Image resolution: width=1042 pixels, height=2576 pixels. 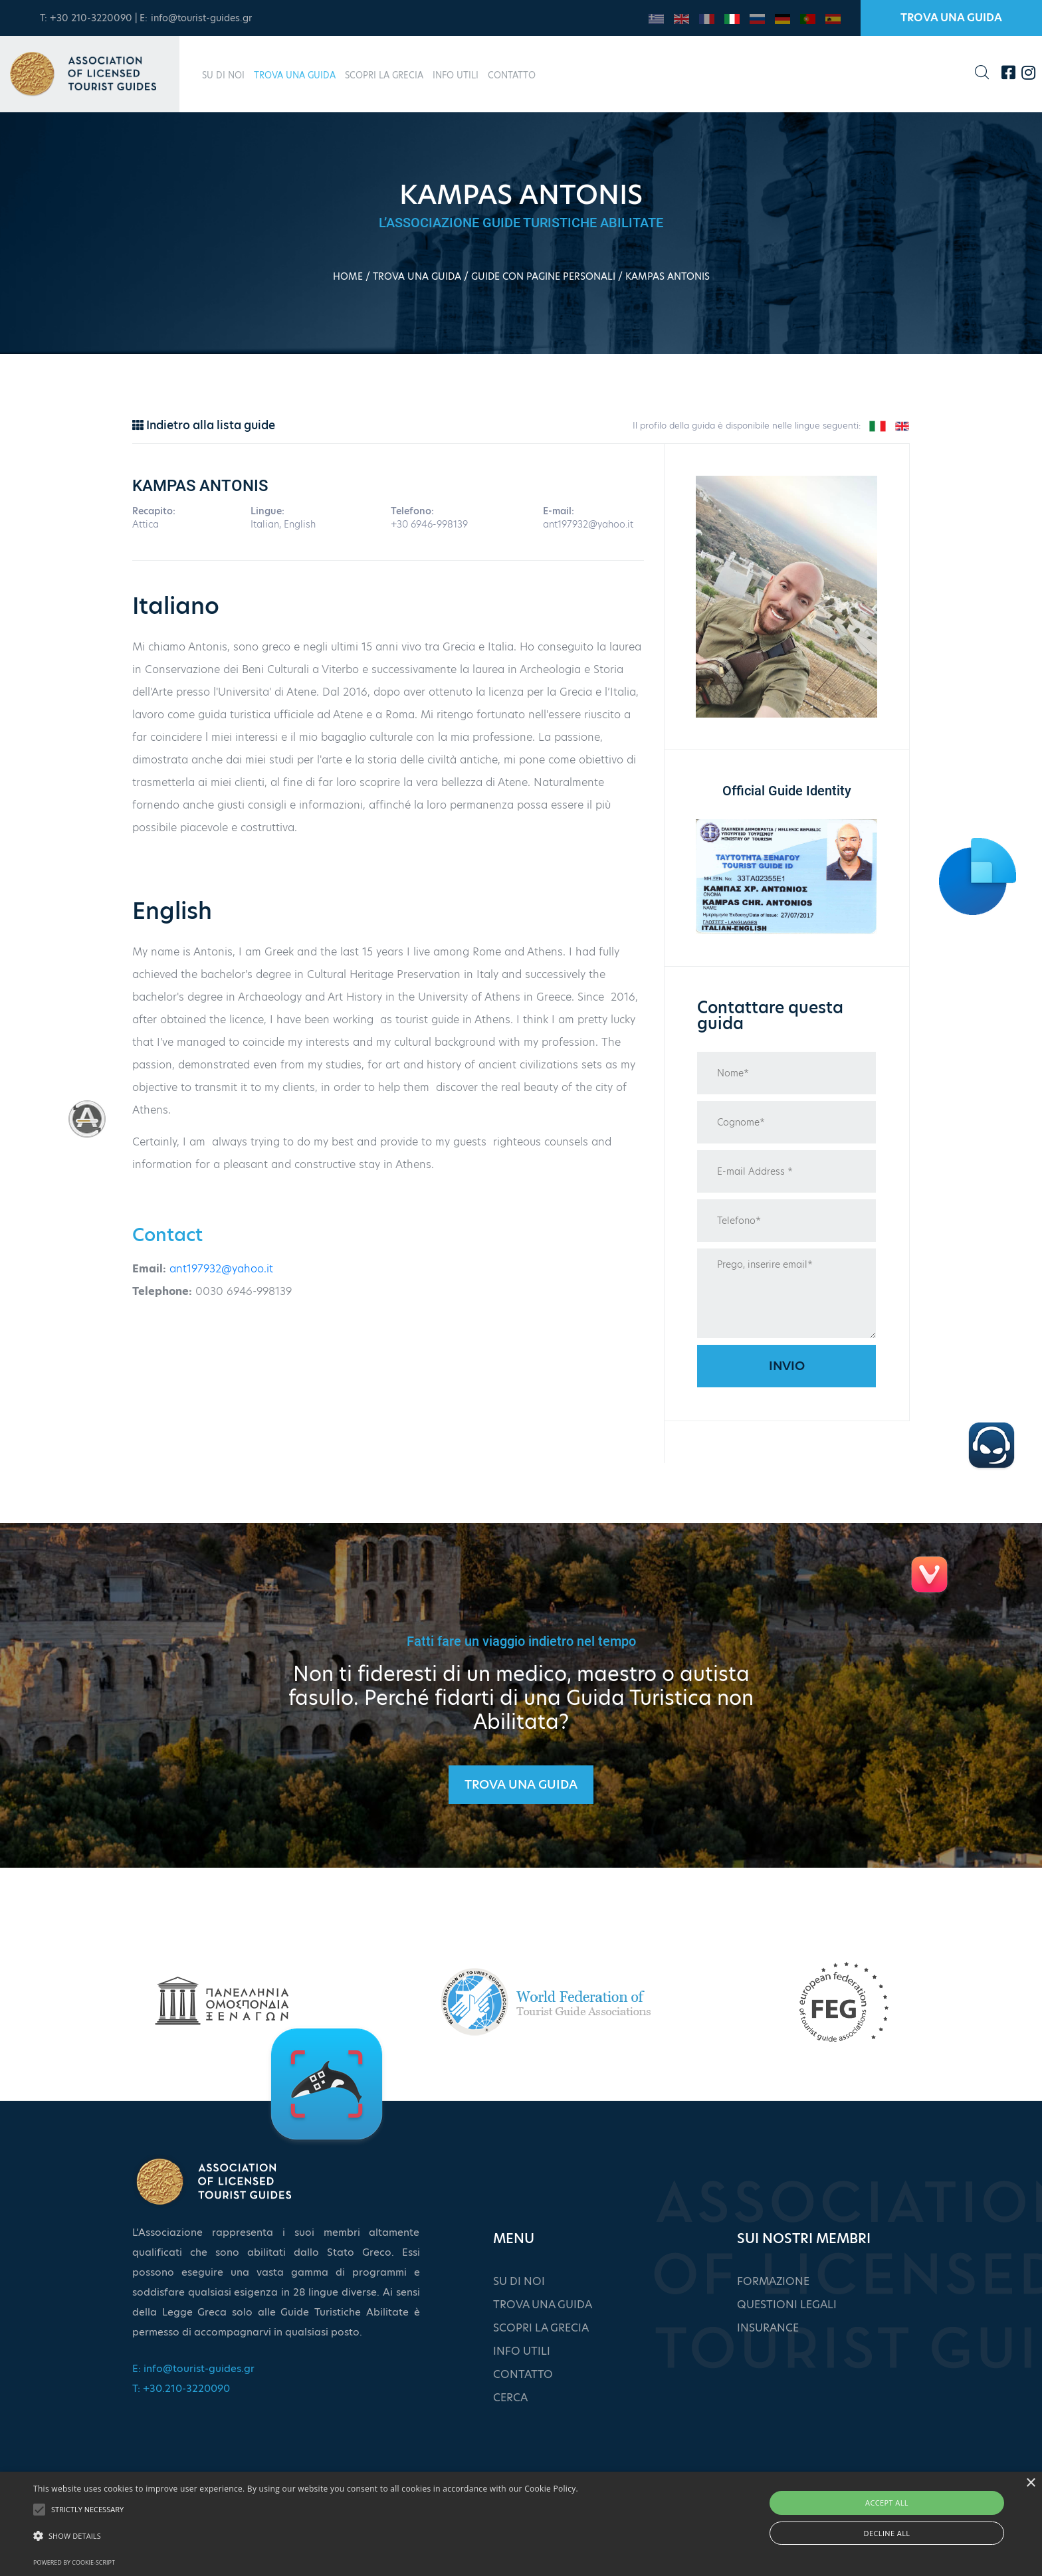 I want to click on open vivaldi web browser, so click(x=929, y=1574).